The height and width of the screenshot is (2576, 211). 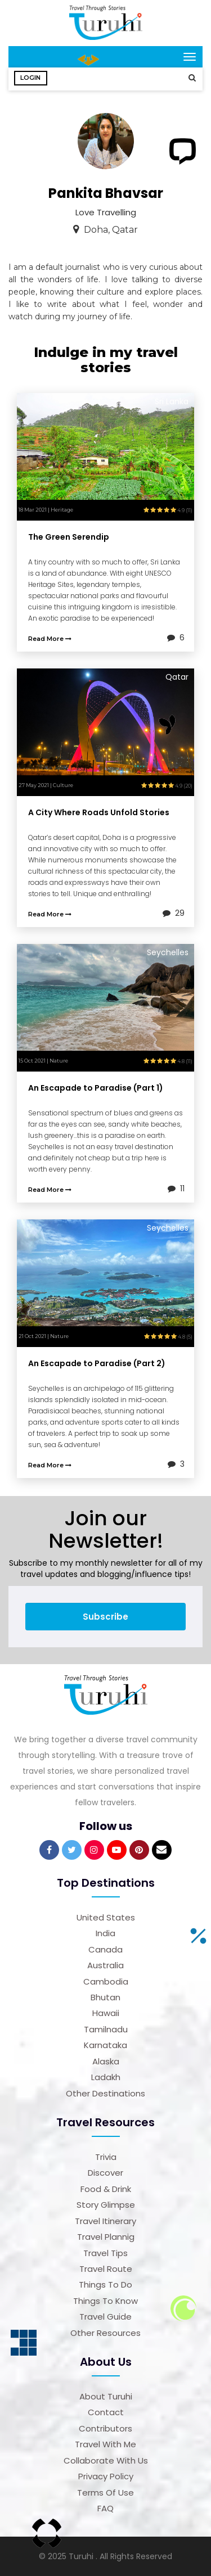 What do you see at coordinates (88, 60) in the screenshot?
I see `basic attention token (bat) cryptocurrency logo` at bounding box center [88, 60].